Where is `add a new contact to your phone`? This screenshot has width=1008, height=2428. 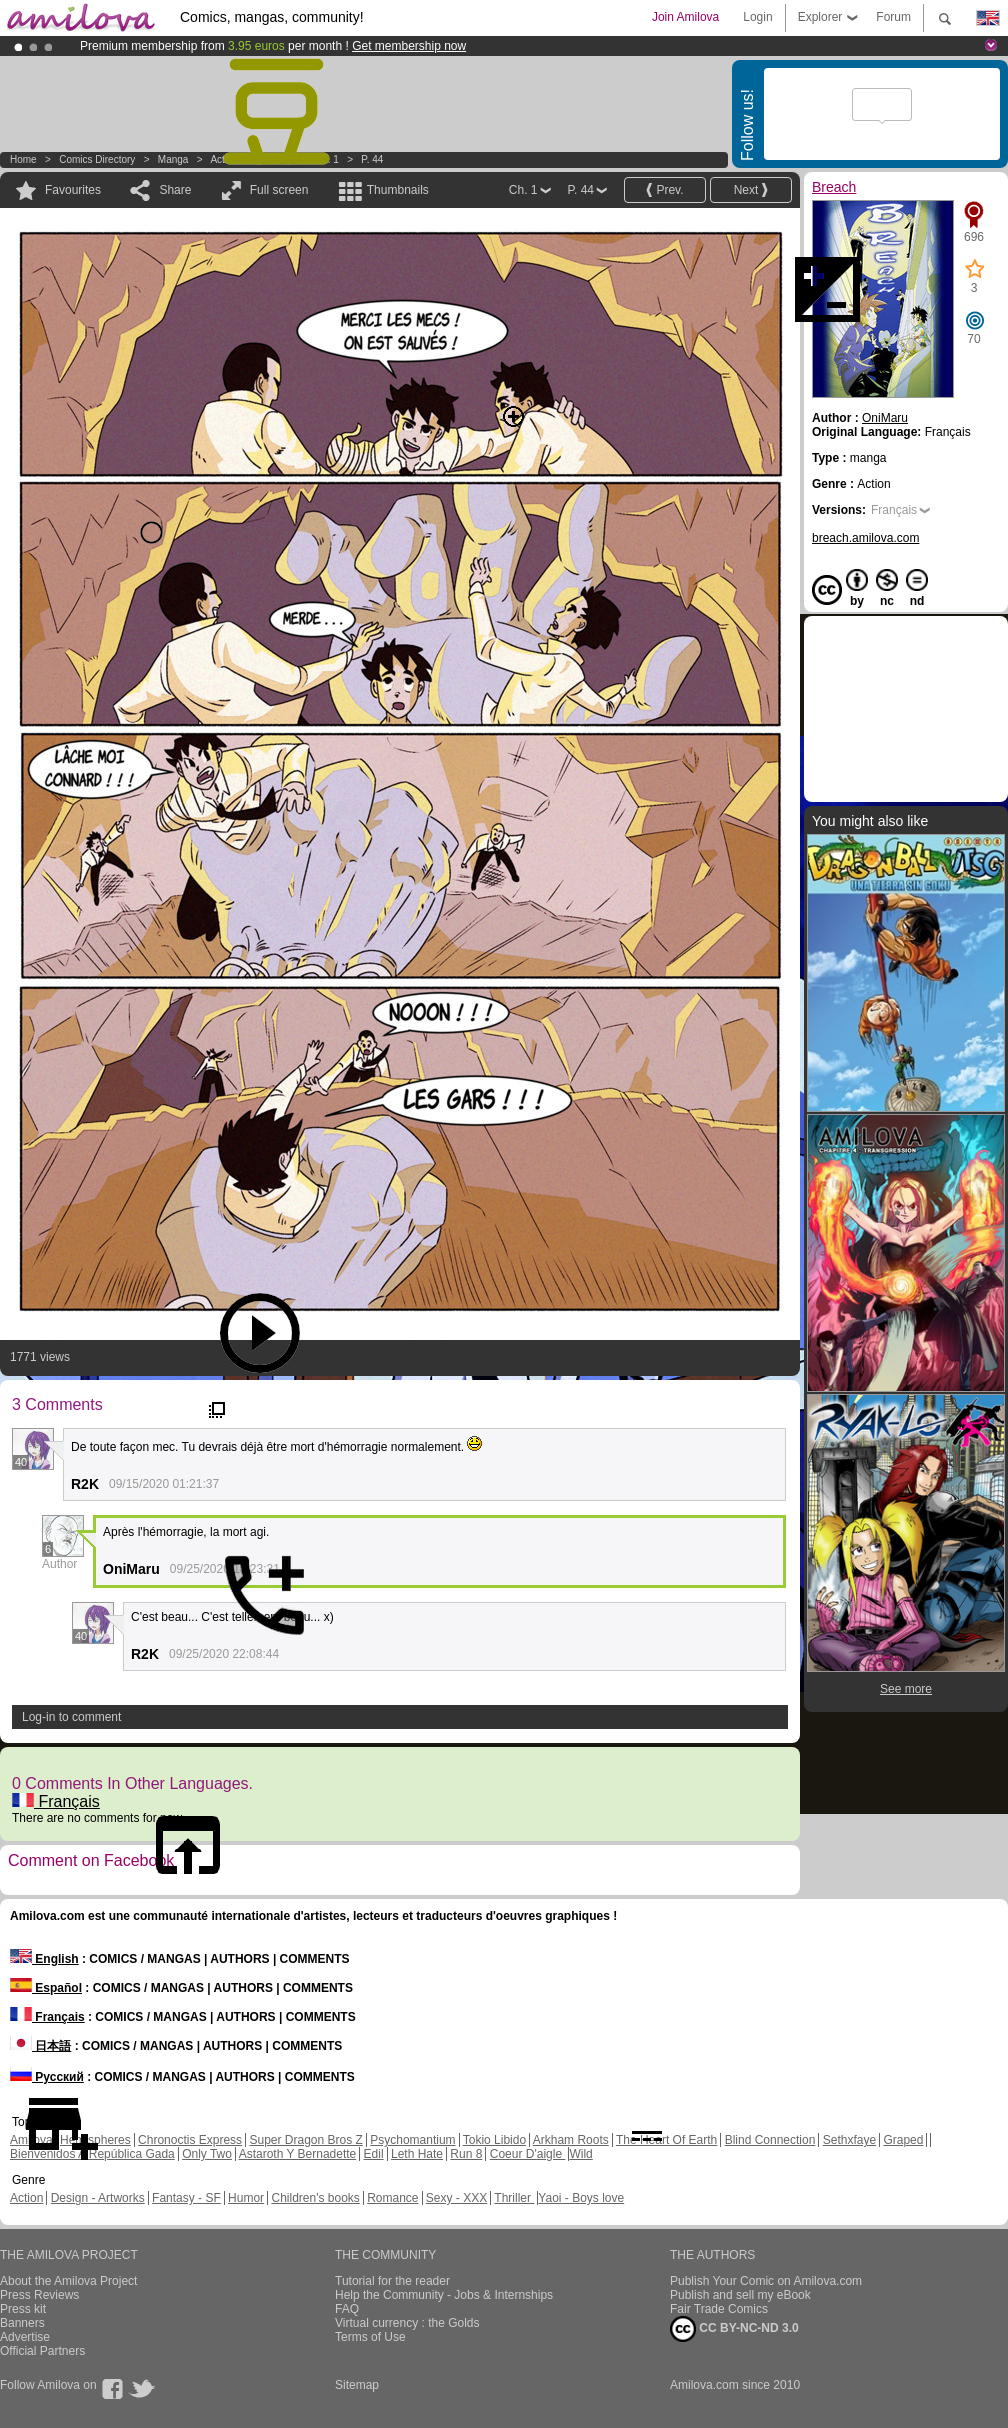 add a new contact to your phone is located at coordinates (264, 1595).